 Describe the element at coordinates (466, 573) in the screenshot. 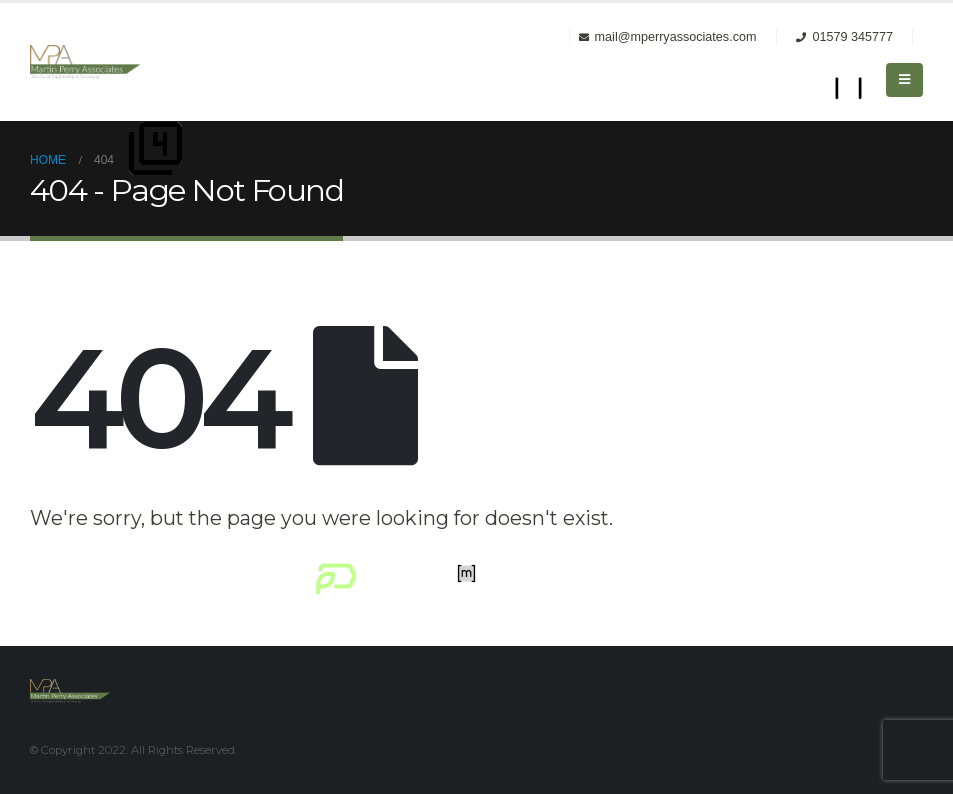

I see `link to Matrix messaging platform` at that location.